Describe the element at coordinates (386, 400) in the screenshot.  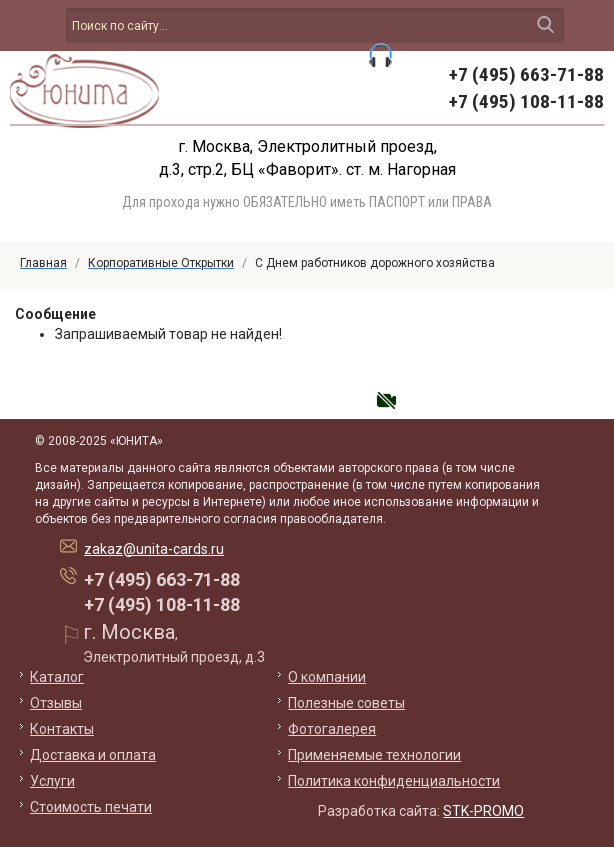
I see `turn off camera or disable video` at that location.